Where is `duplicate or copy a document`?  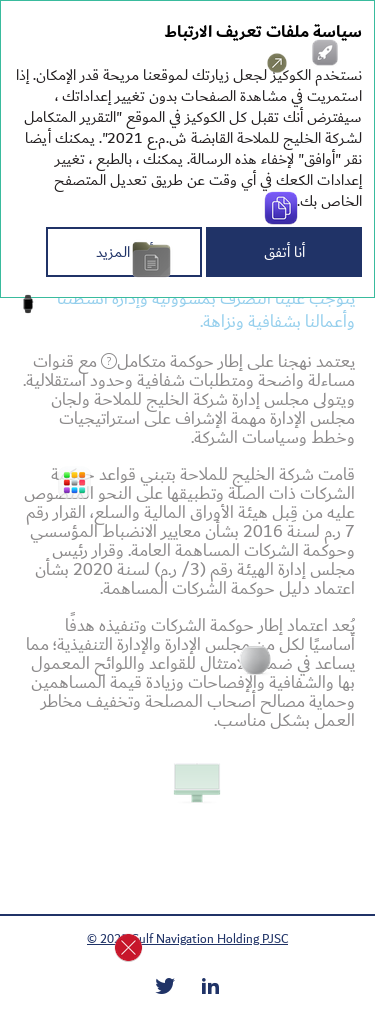
duplicate or copy a document is located at coordinates (281, 208).